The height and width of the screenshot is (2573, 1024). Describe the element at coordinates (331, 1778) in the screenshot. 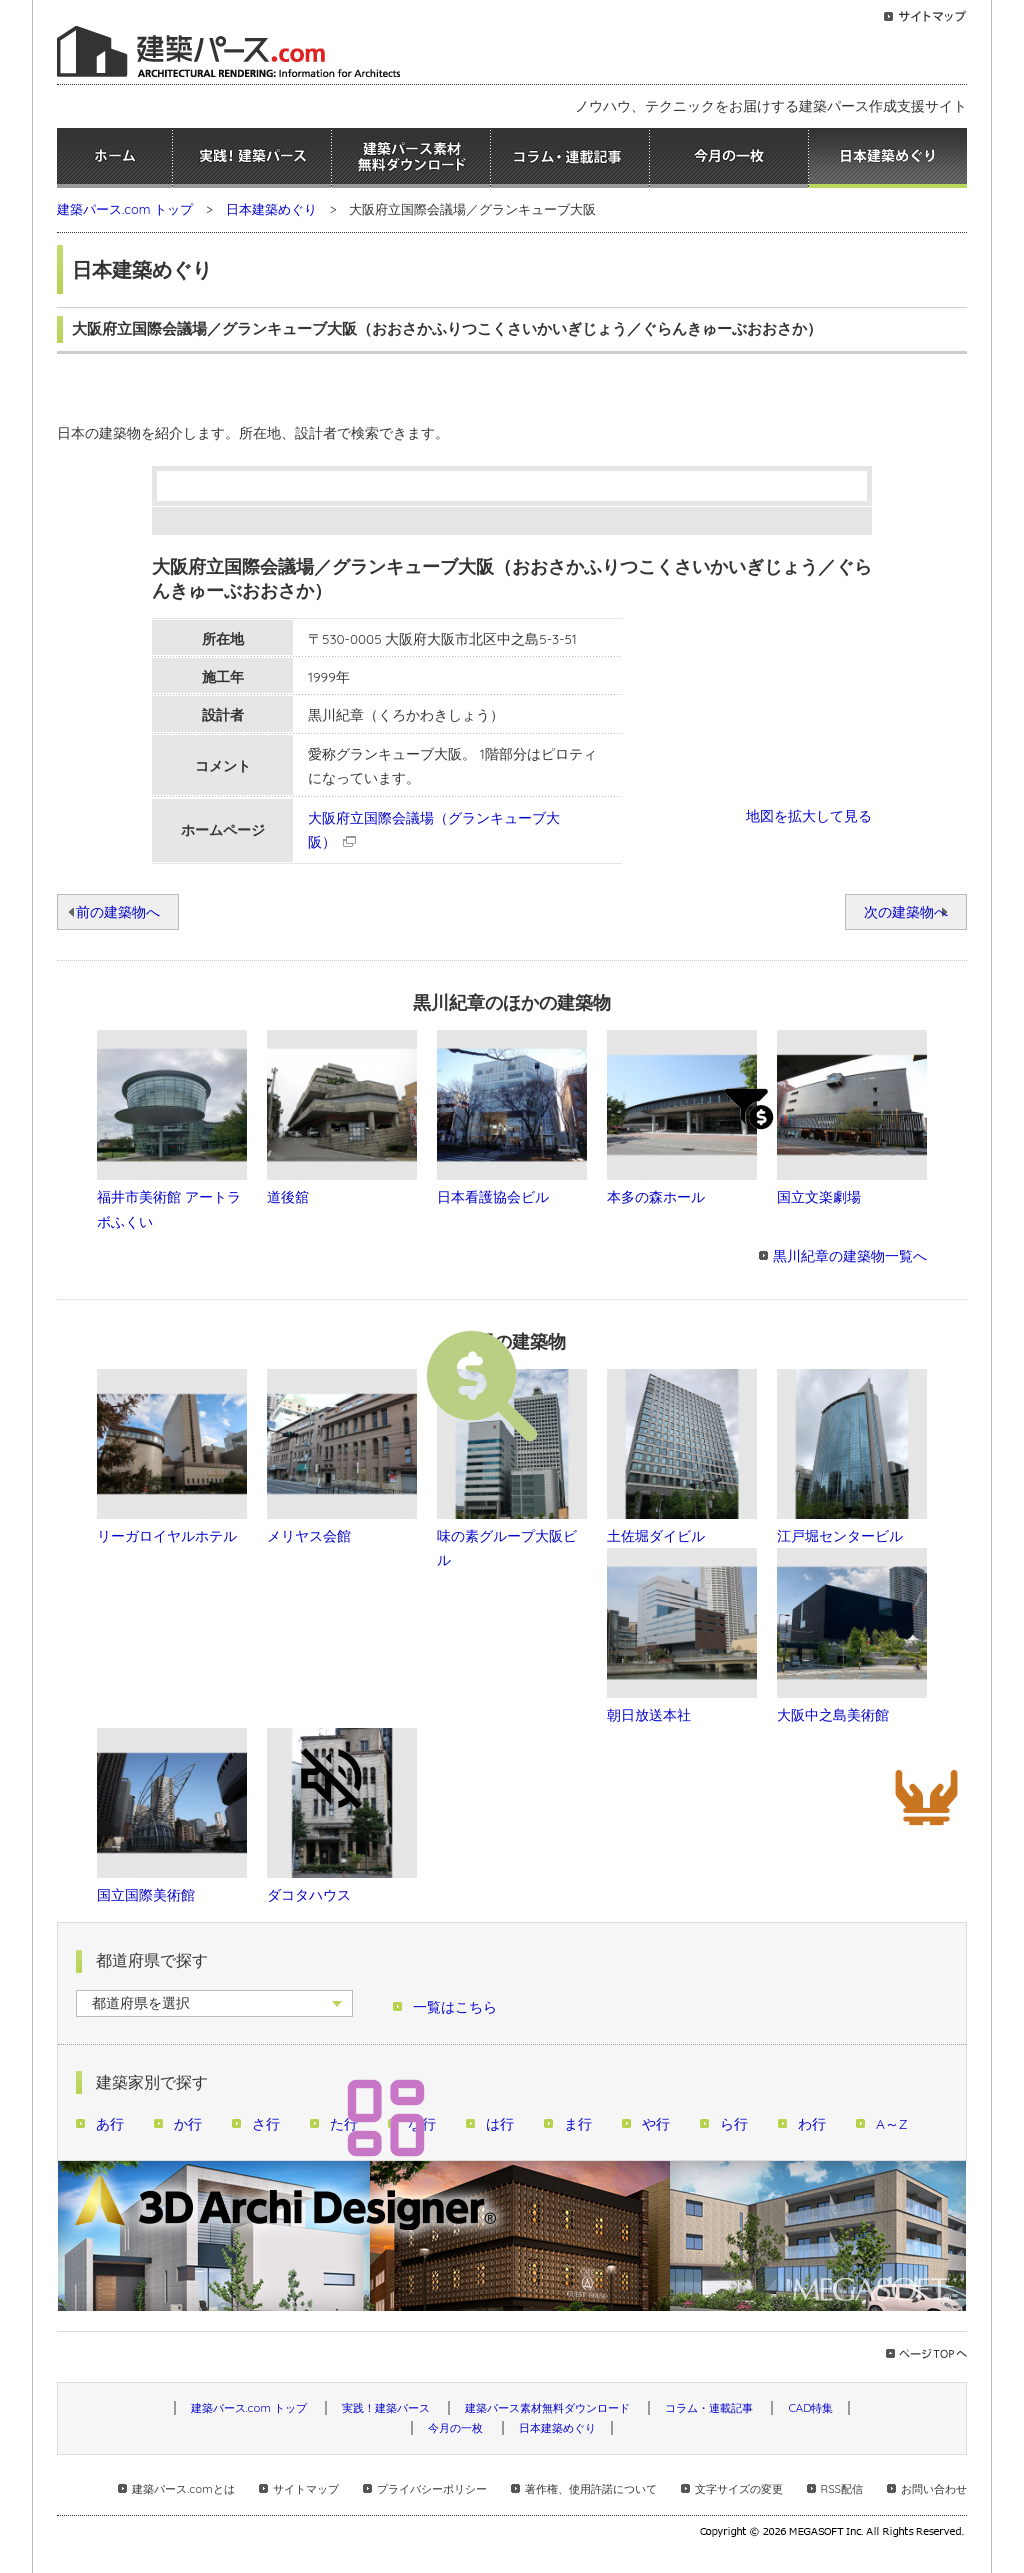

I see `mute audio or sound` at that location.